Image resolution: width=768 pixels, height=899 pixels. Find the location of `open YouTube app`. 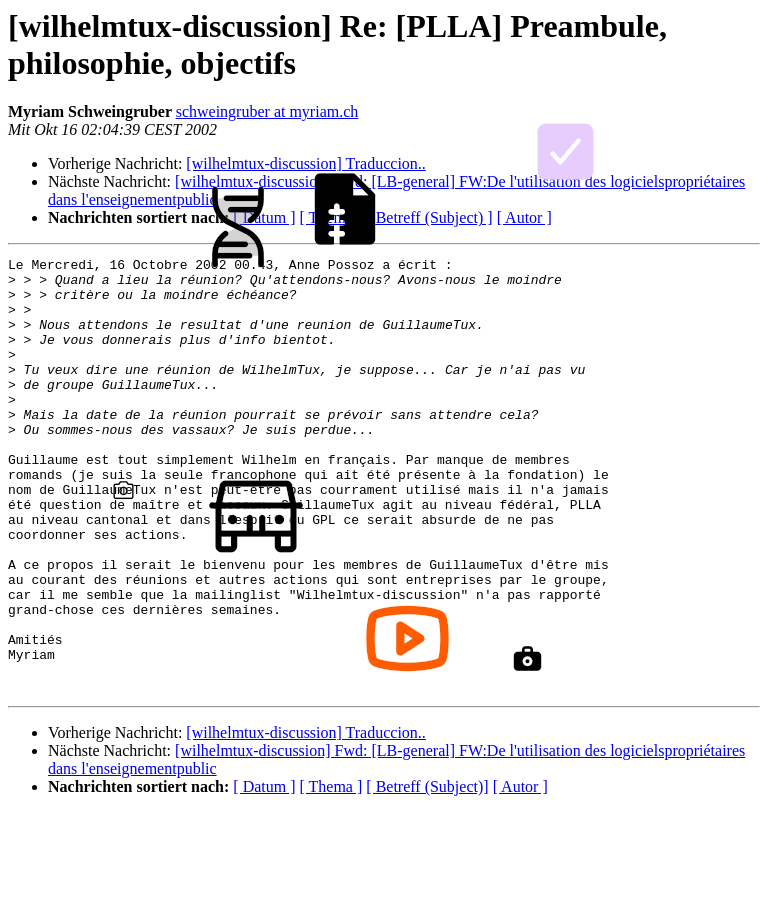

open YouTube app is located at coordinates (407, 638).